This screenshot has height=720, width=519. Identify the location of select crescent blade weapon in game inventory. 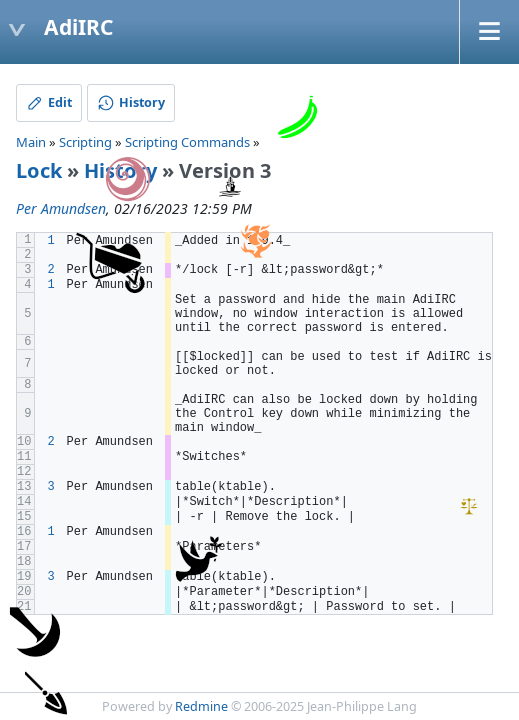
(35, 632).